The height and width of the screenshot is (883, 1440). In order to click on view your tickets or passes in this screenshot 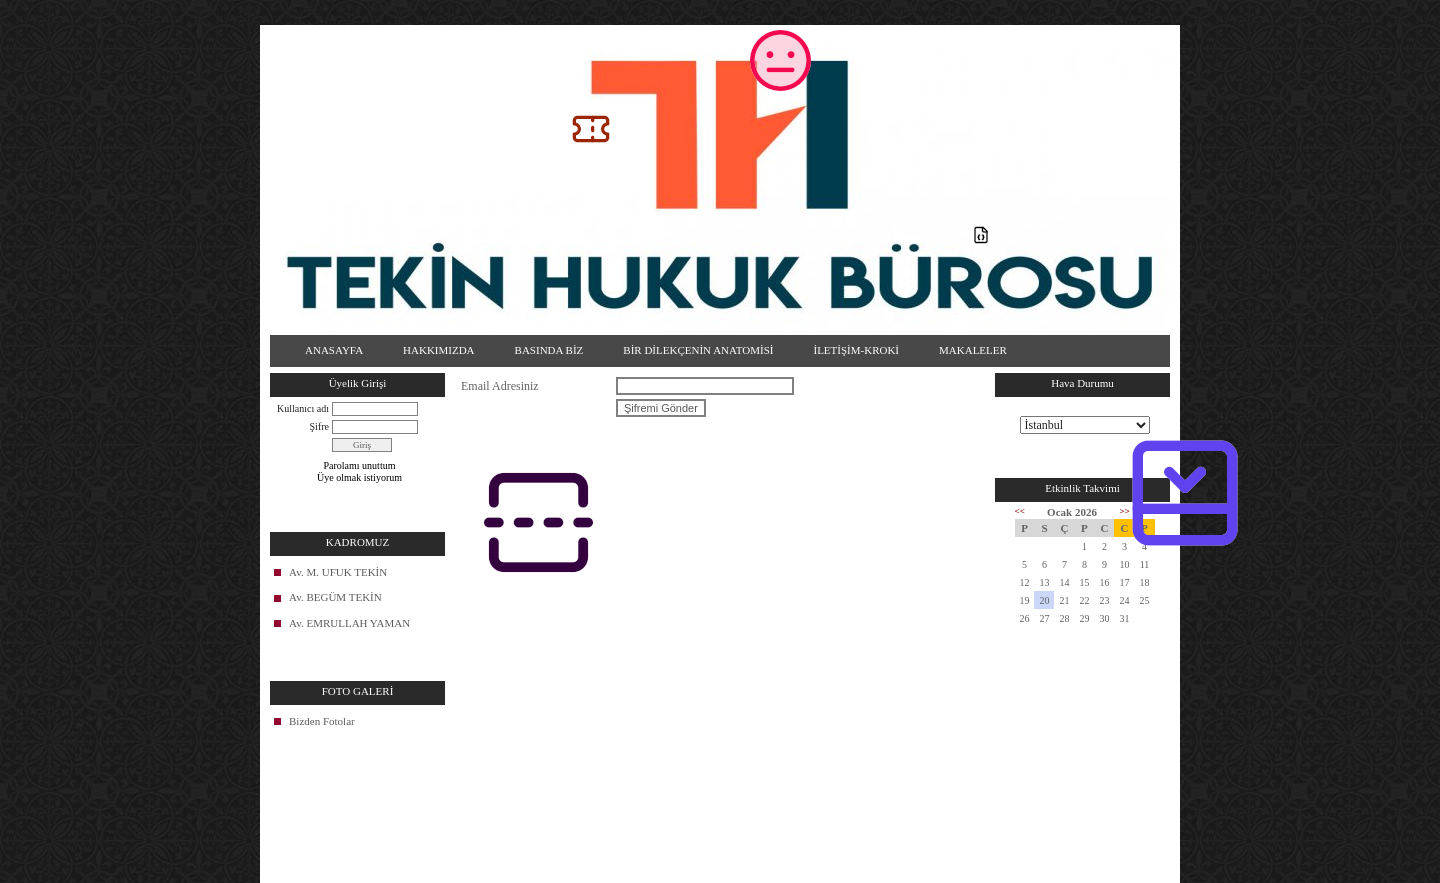, I will do `click(591, 129)`.